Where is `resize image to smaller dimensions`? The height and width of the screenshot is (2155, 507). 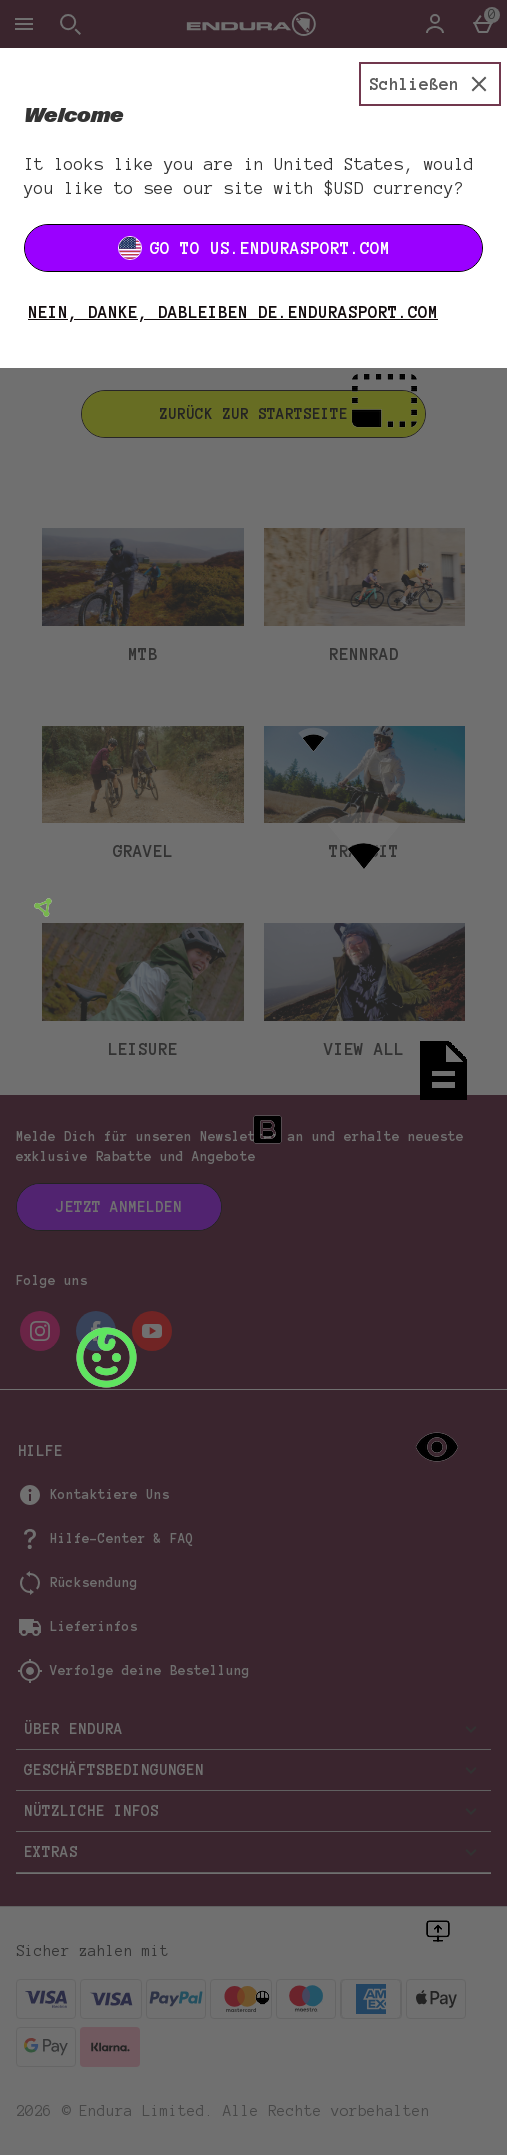
resize image to smaller dimensions is located at coordinates (384, 400).